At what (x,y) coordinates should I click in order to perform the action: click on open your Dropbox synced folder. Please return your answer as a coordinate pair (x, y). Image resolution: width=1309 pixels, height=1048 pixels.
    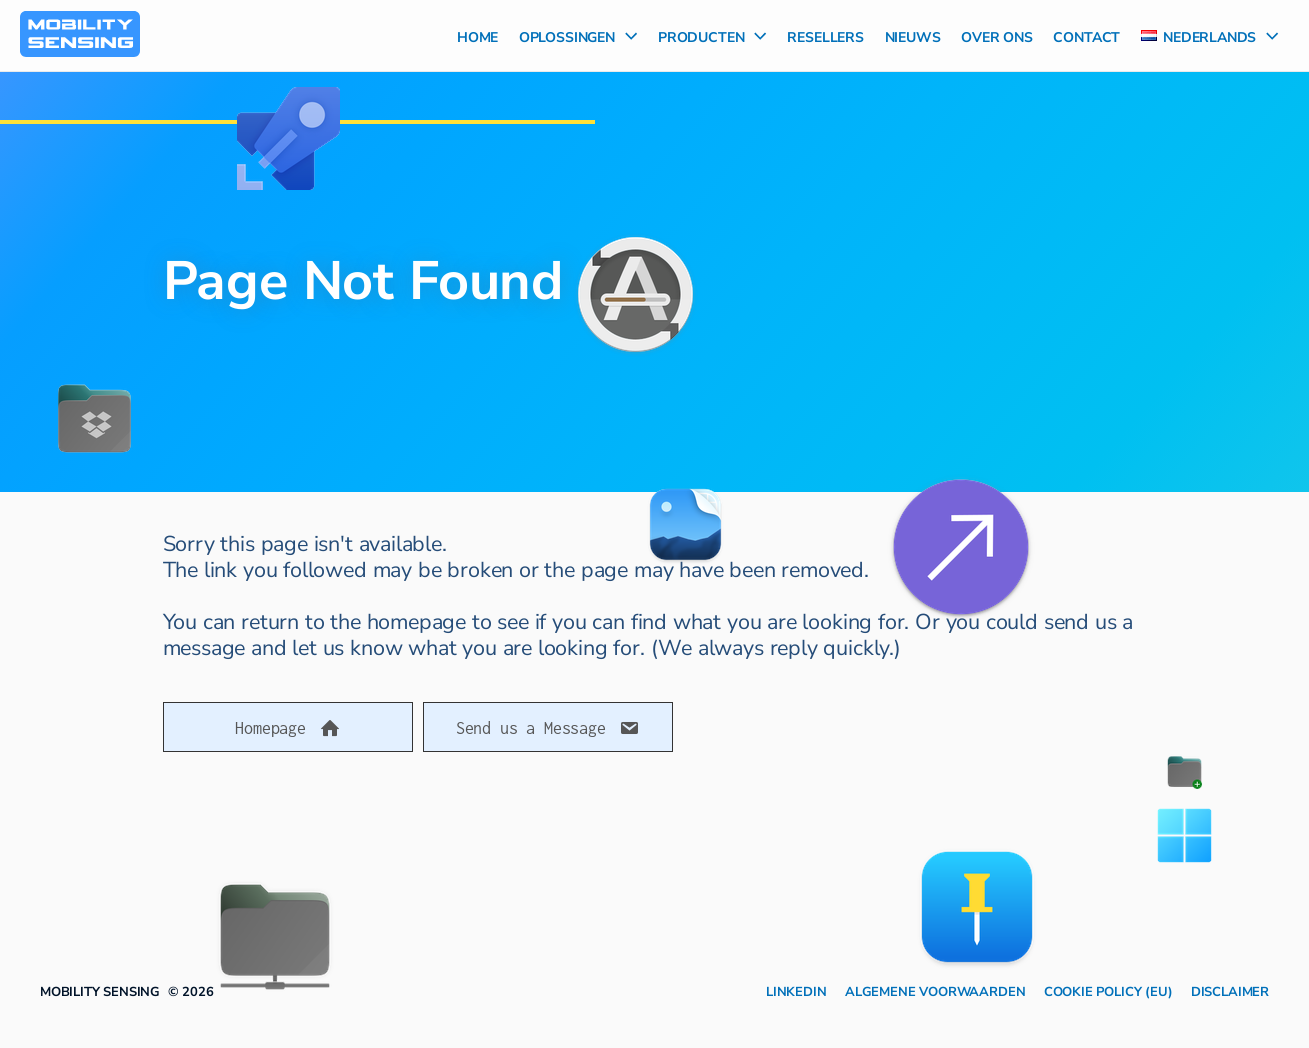
    Looking at the image, I should click on (94, 418).